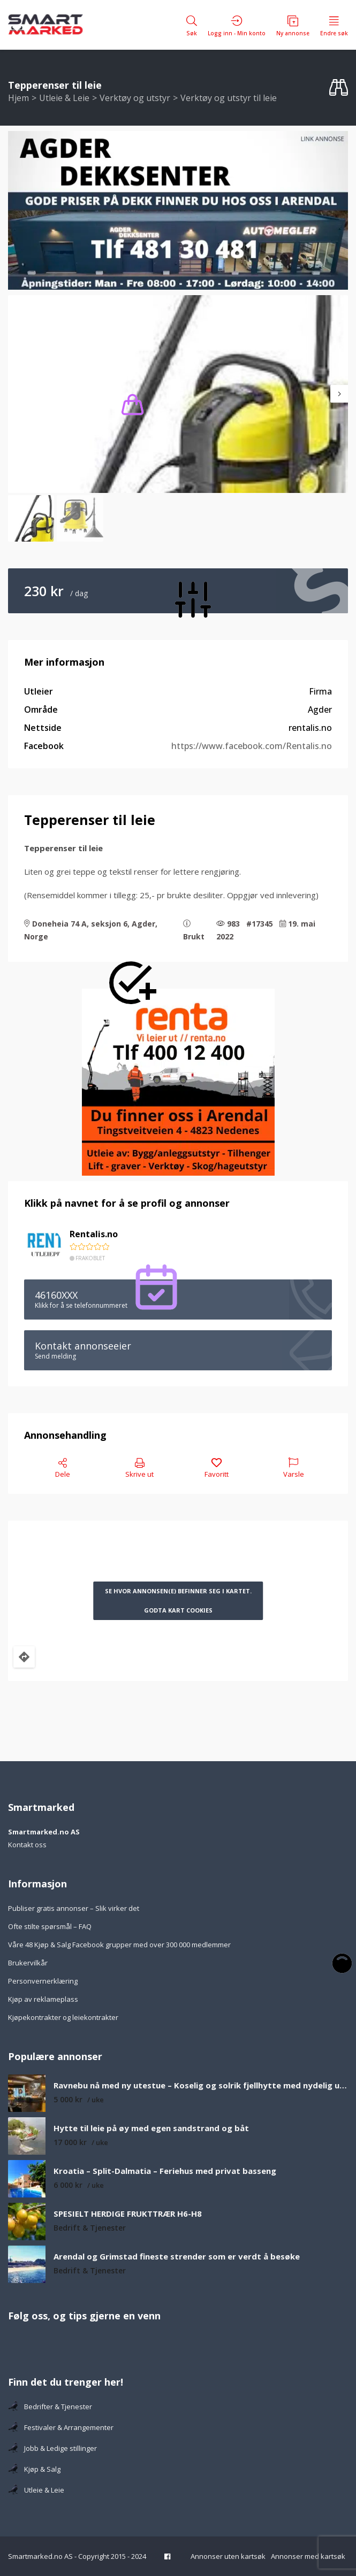 The image size is (356, 2576). I want to click on adjust settings or preferences, so click(193, 599).